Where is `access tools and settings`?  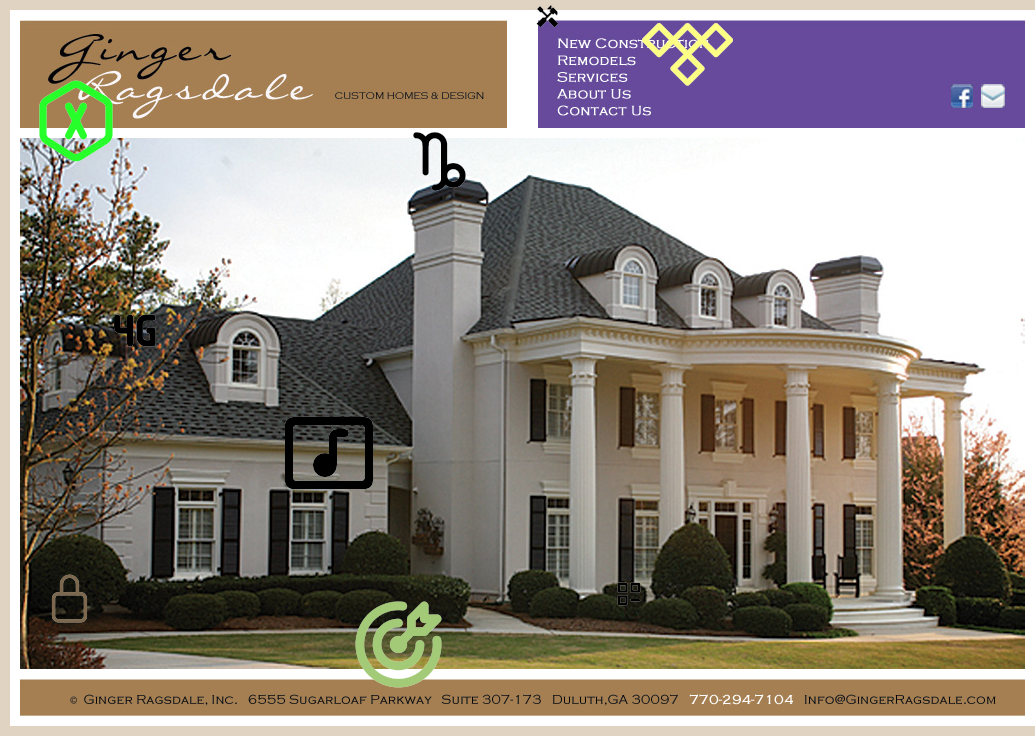 access tools and settings is located at coordinates (547, 16).